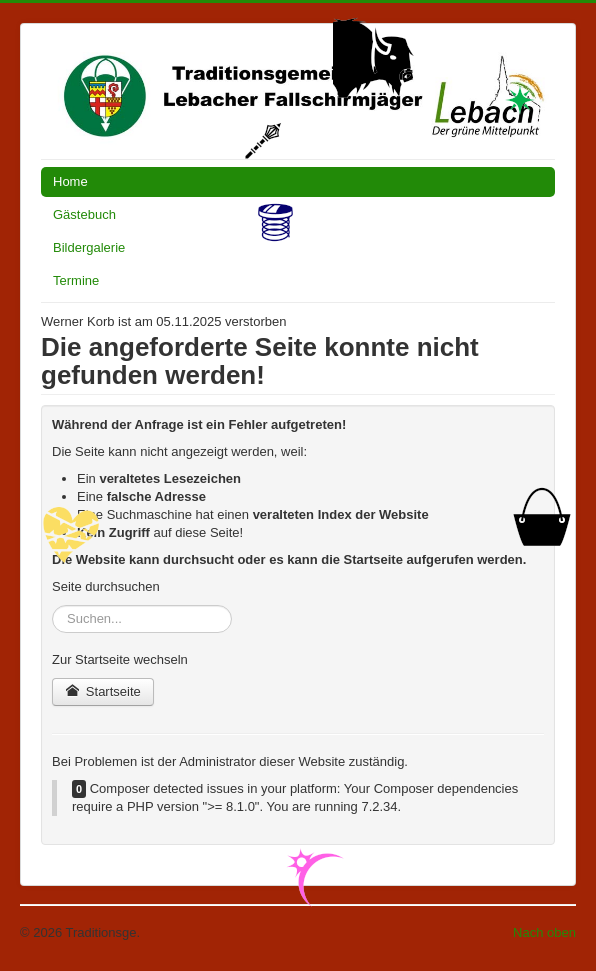 This screenshot has height=971, width=596. What do you see at coordinates (263, 140) in the screenshot?
I see `select flanged mace as equipped weapon` at bounding box center [263, 140].